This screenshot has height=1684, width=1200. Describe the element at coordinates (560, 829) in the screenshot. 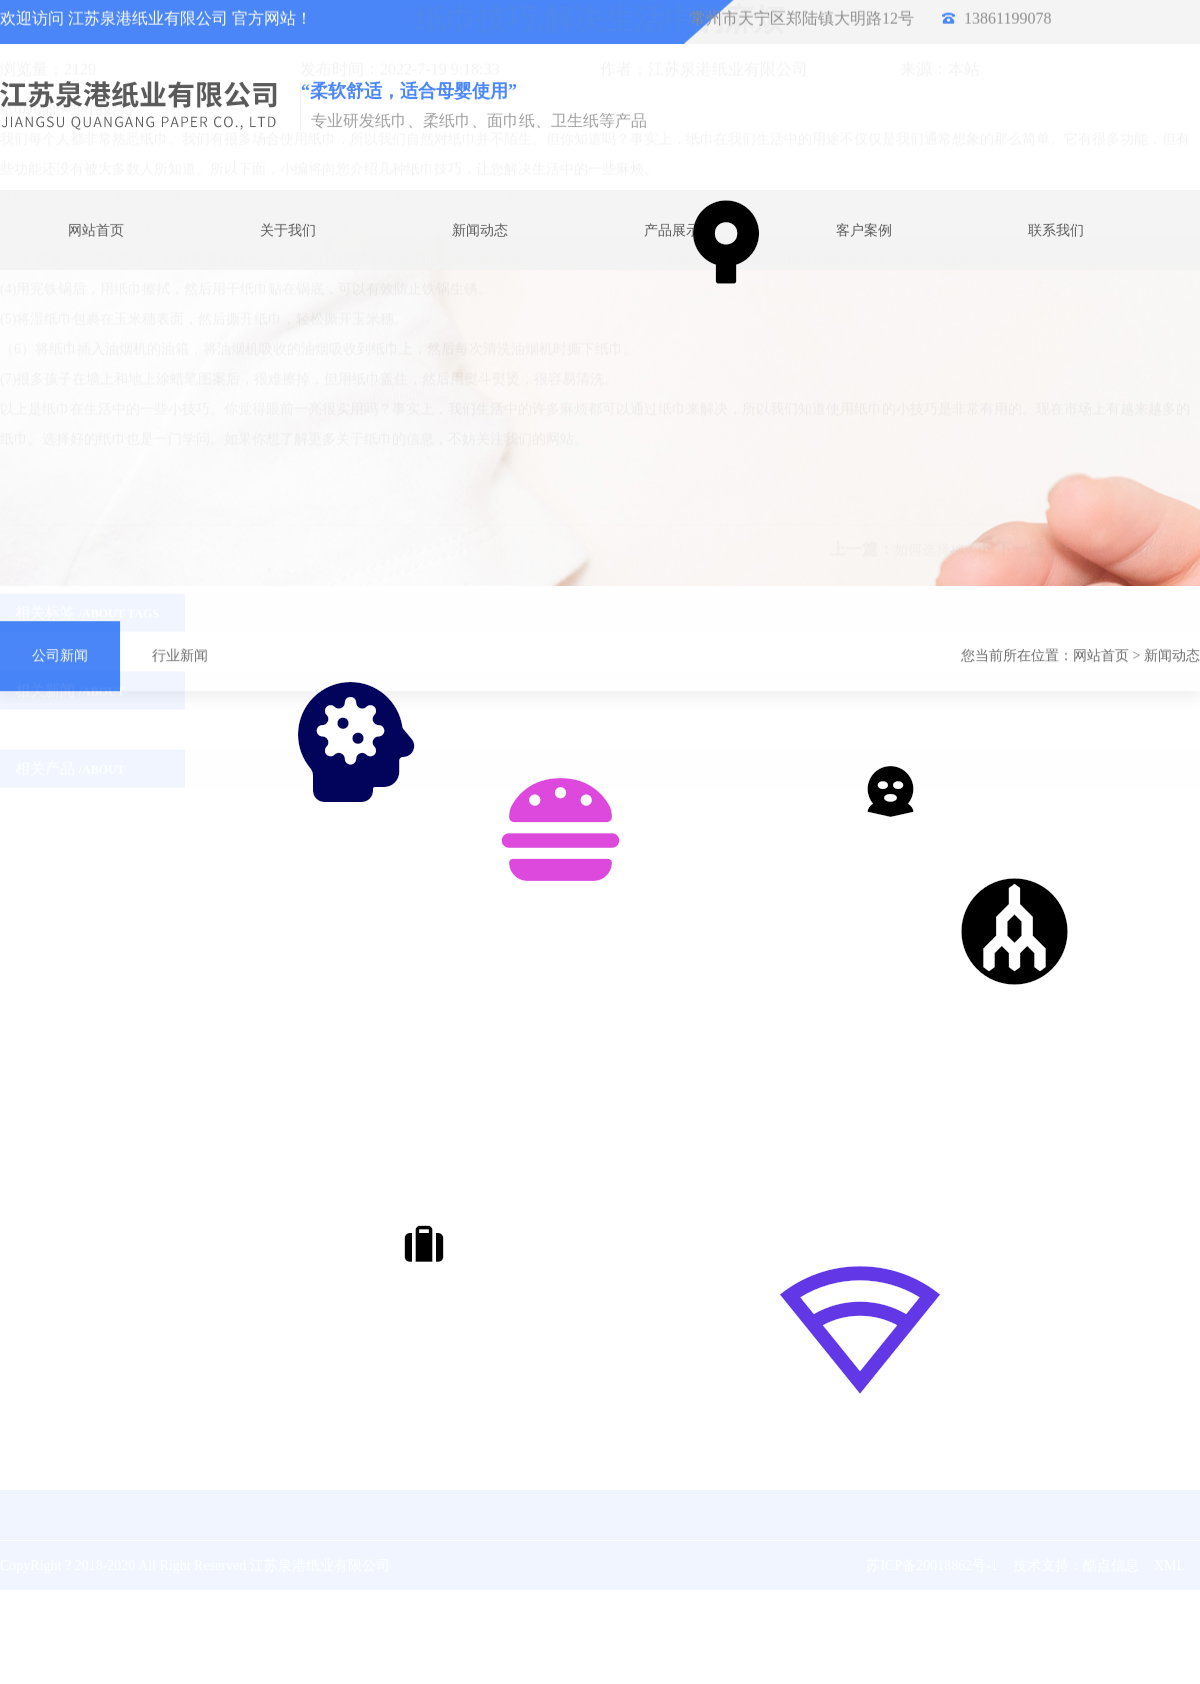

I see `access food or restaurant options` at that location.